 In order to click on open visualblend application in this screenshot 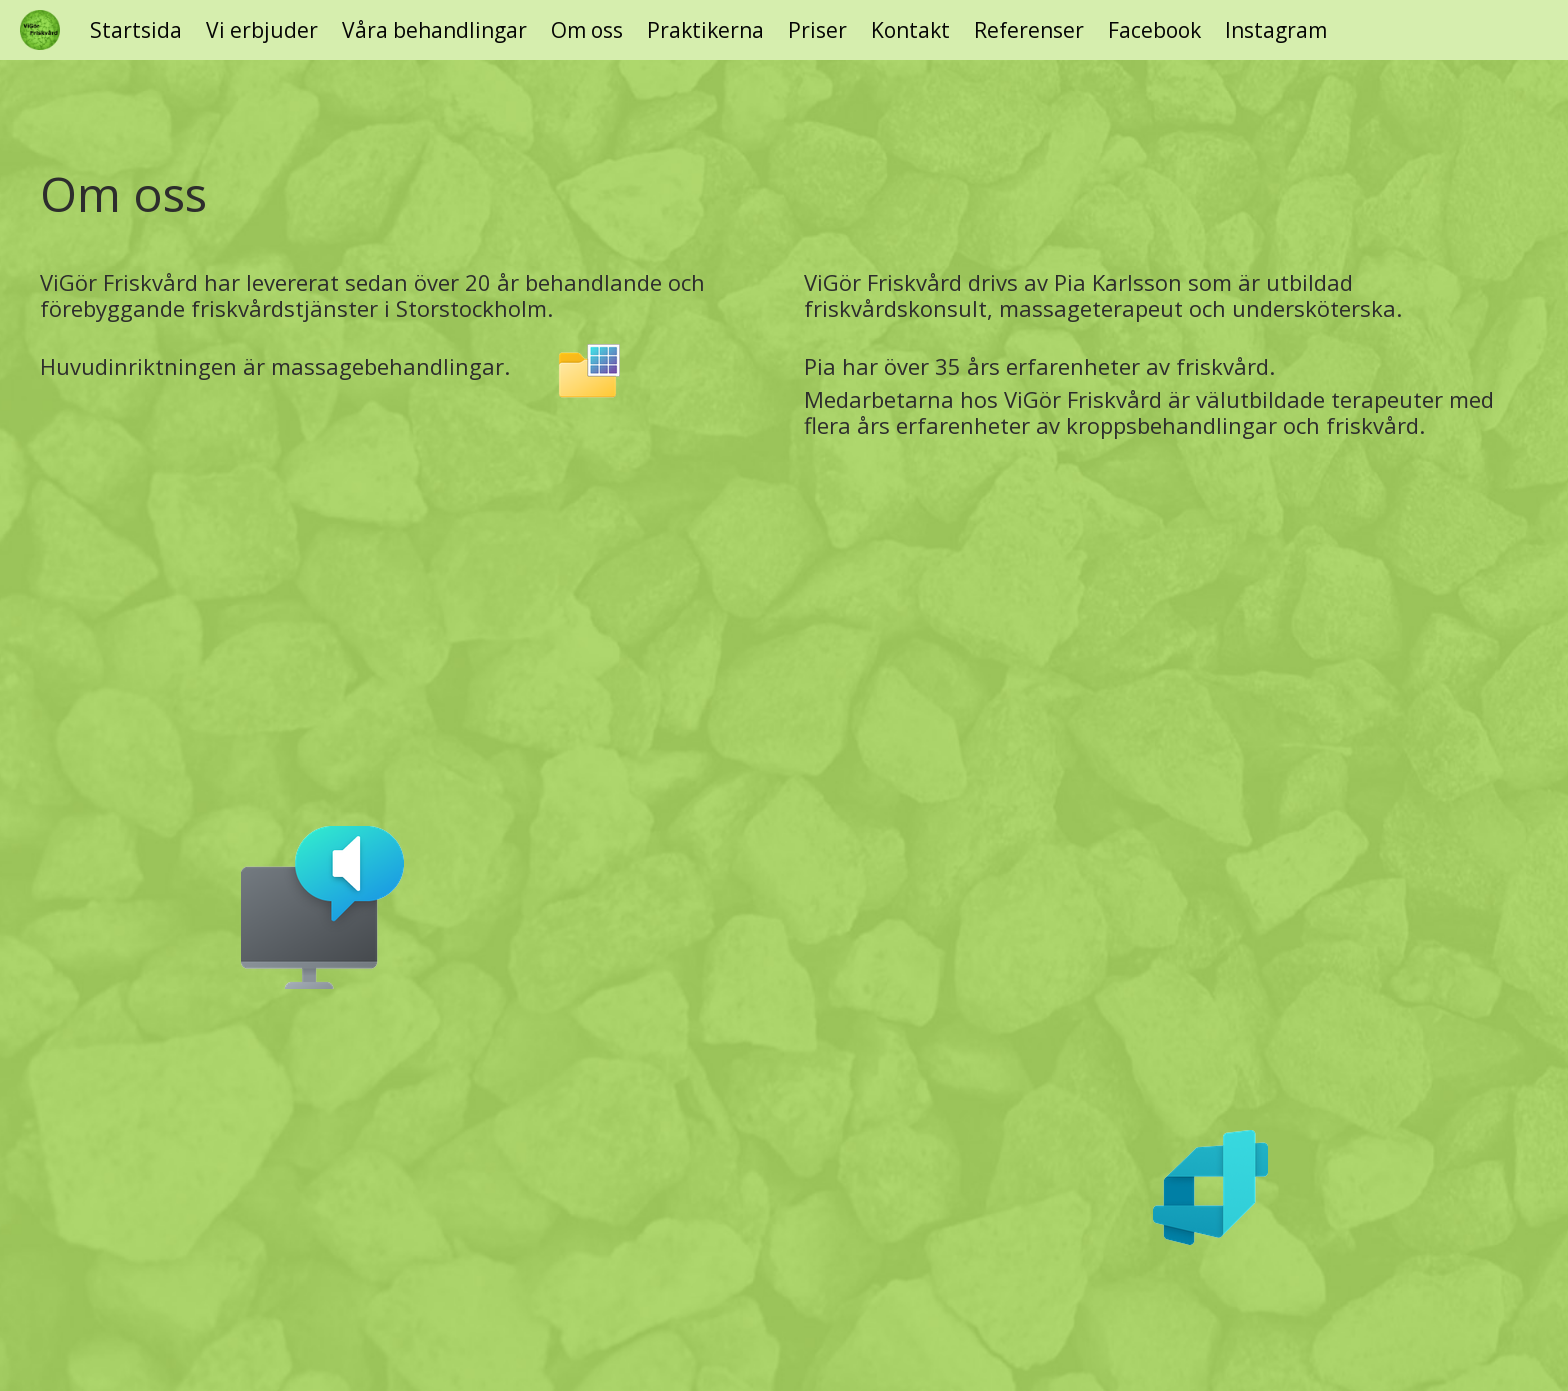, I will do `click(1210, 1187)`.